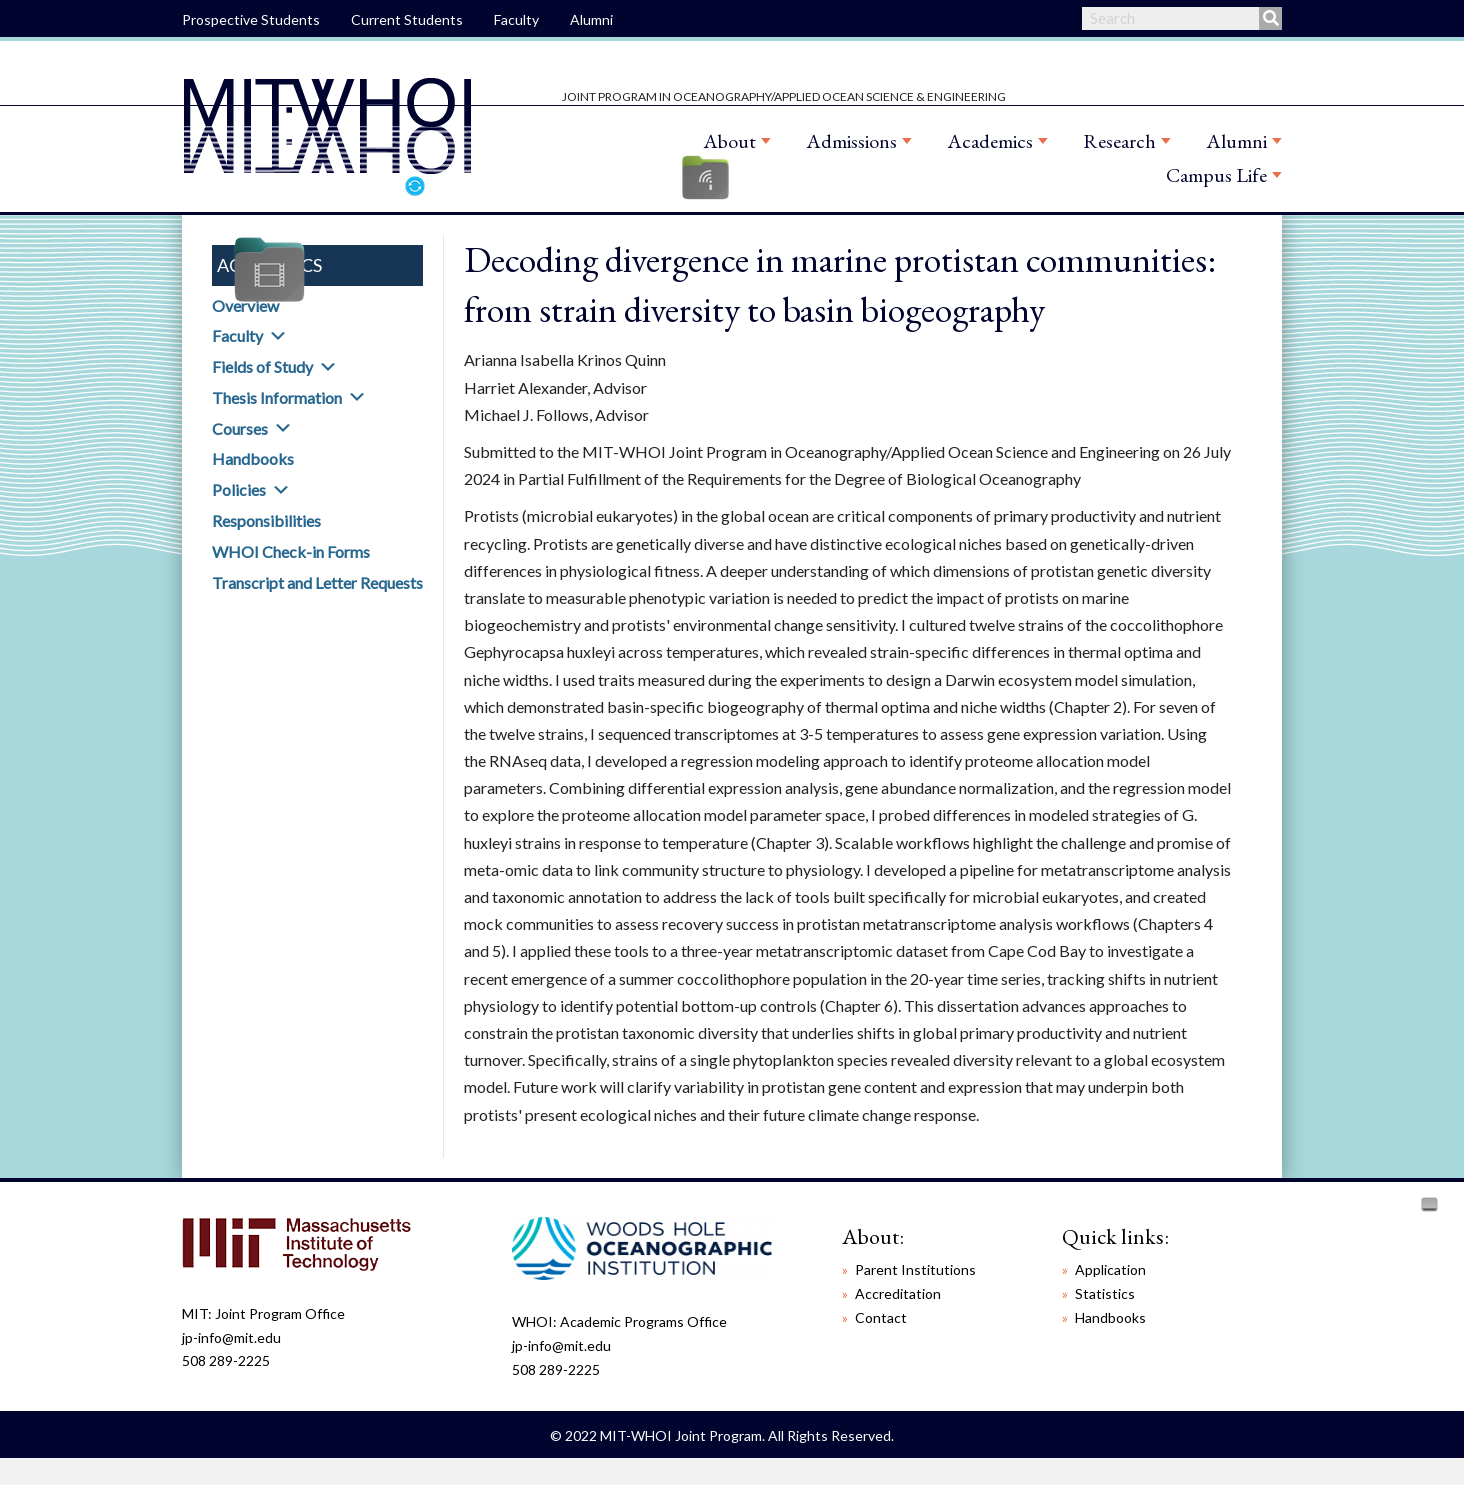  What do you see at coordinates (269, 269) in the screenshot?
I see `open your videos folder` at bounding box center [269, 269].